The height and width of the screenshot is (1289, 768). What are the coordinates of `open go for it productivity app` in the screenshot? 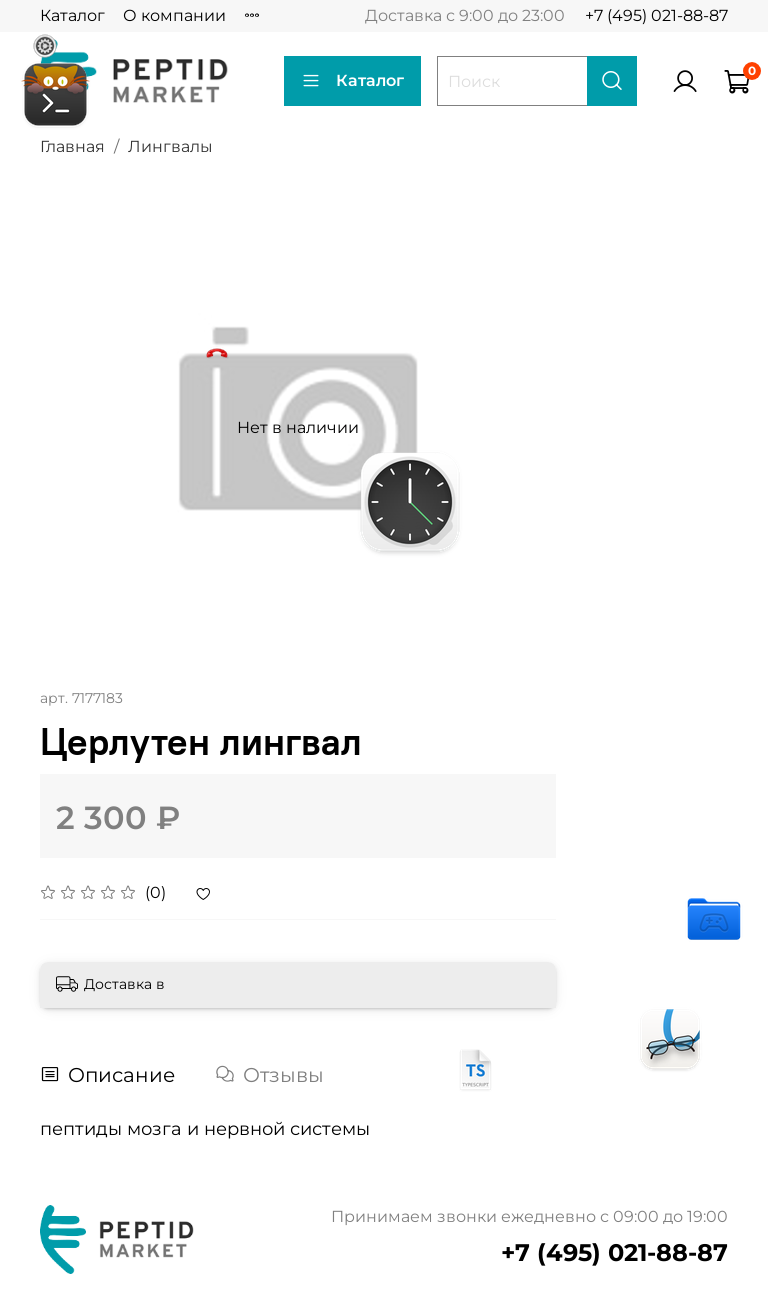 It's located at (410, 502).